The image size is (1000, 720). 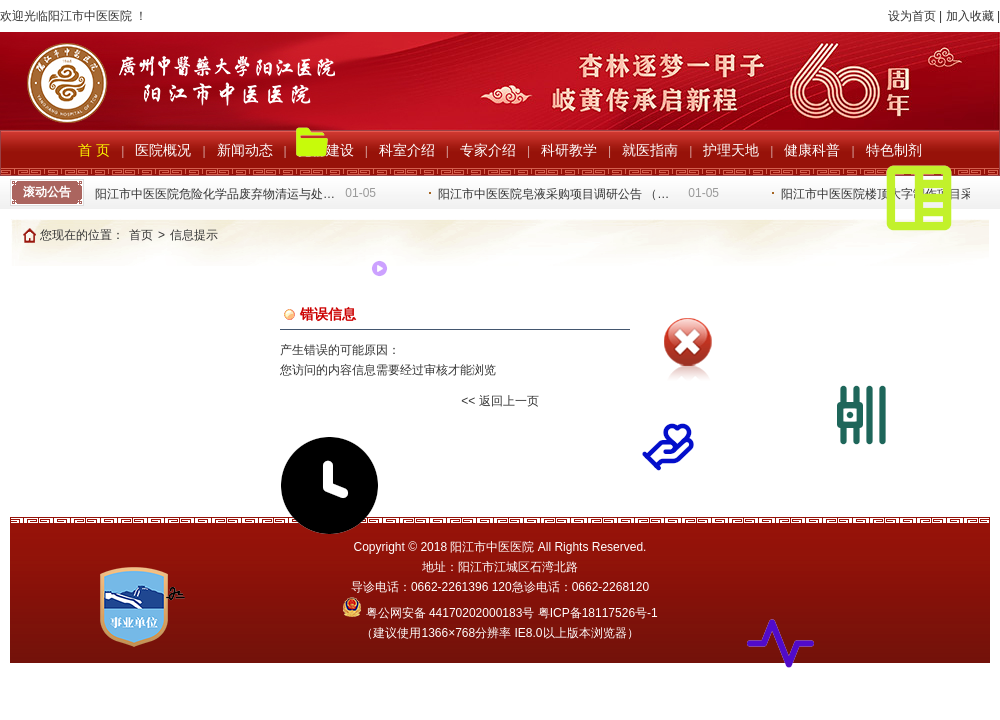 I want to click on view repository activity and insights, so click(x=780, y=644).